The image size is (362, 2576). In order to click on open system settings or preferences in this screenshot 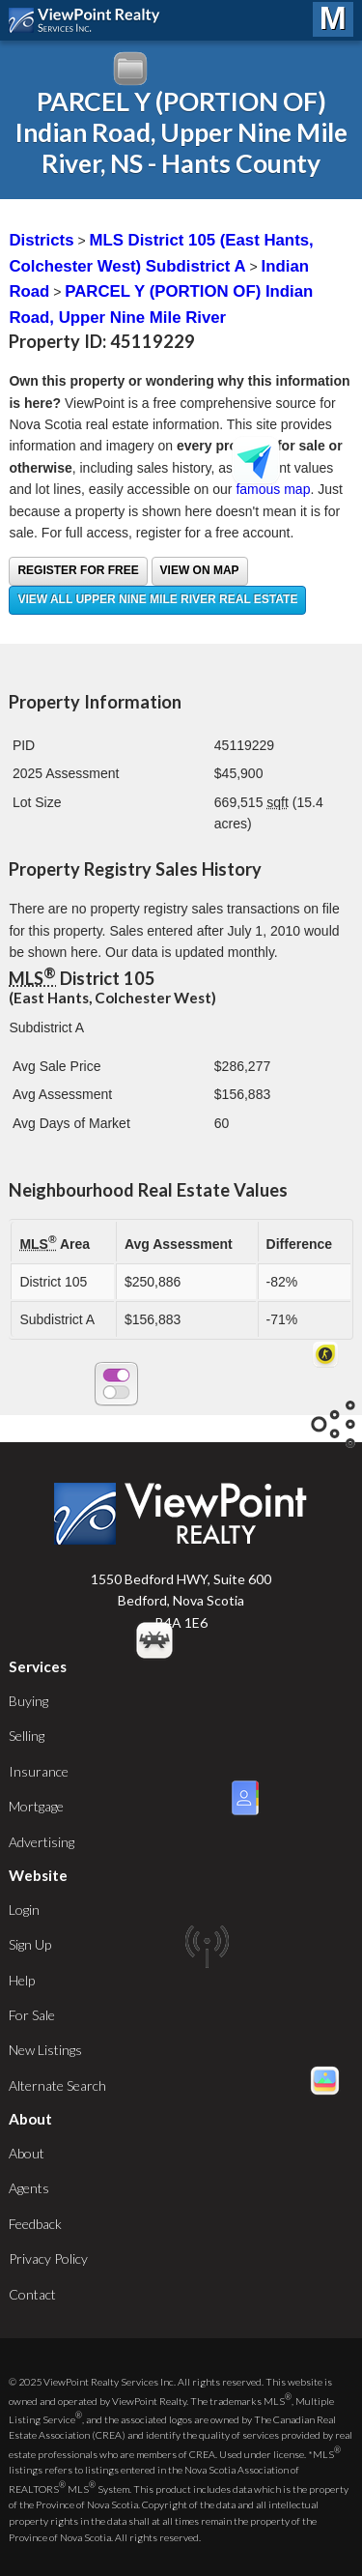, I will do `click(116, 1383)`.